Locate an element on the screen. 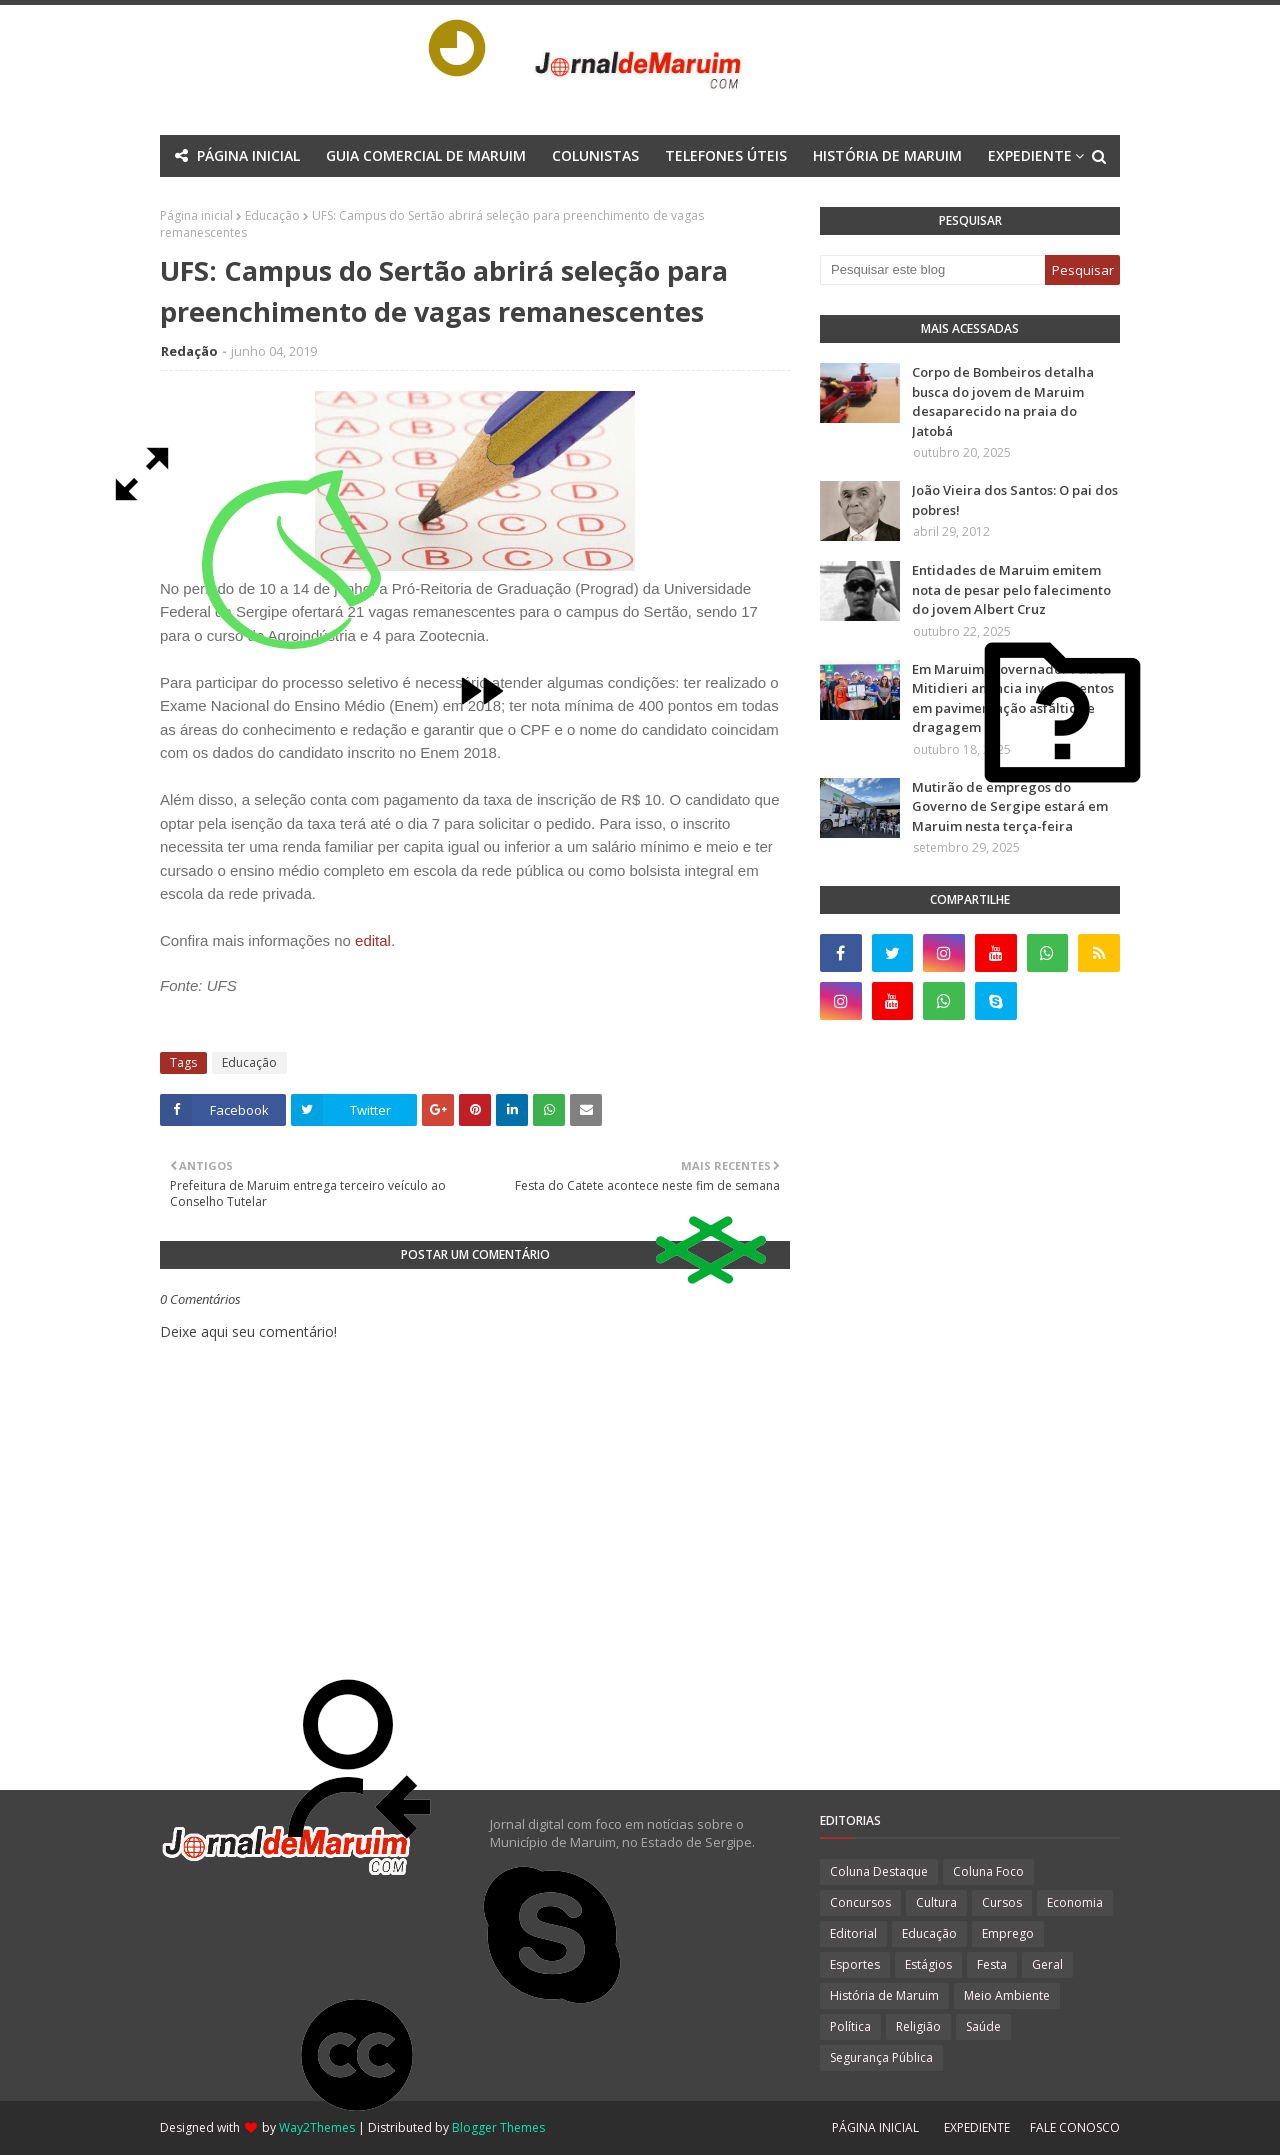  traefik mesh service logo is located at coordinates (711, 1250).